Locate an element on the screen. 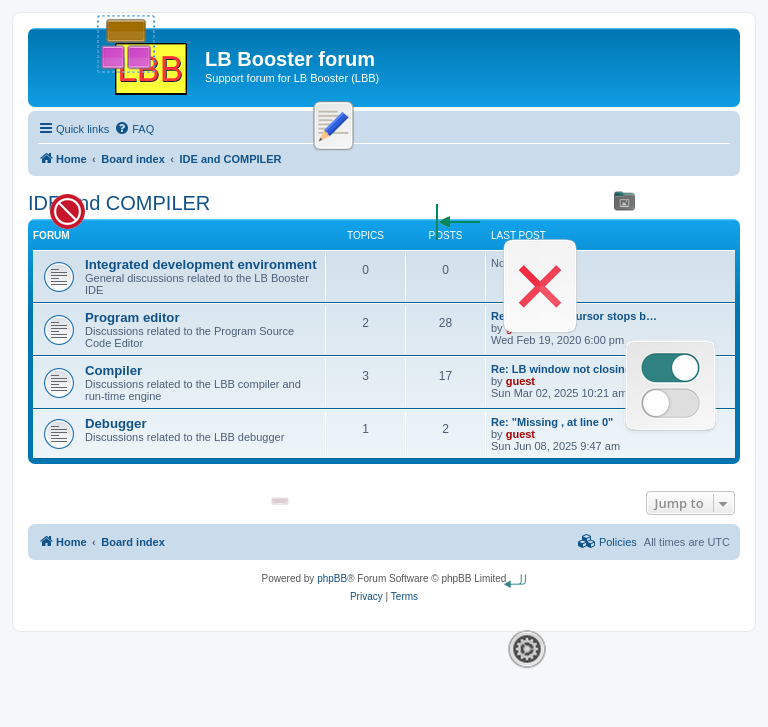 The width and height of the screenshot is (768, 727). select all items in the current view is located at coordinates (126, 44).